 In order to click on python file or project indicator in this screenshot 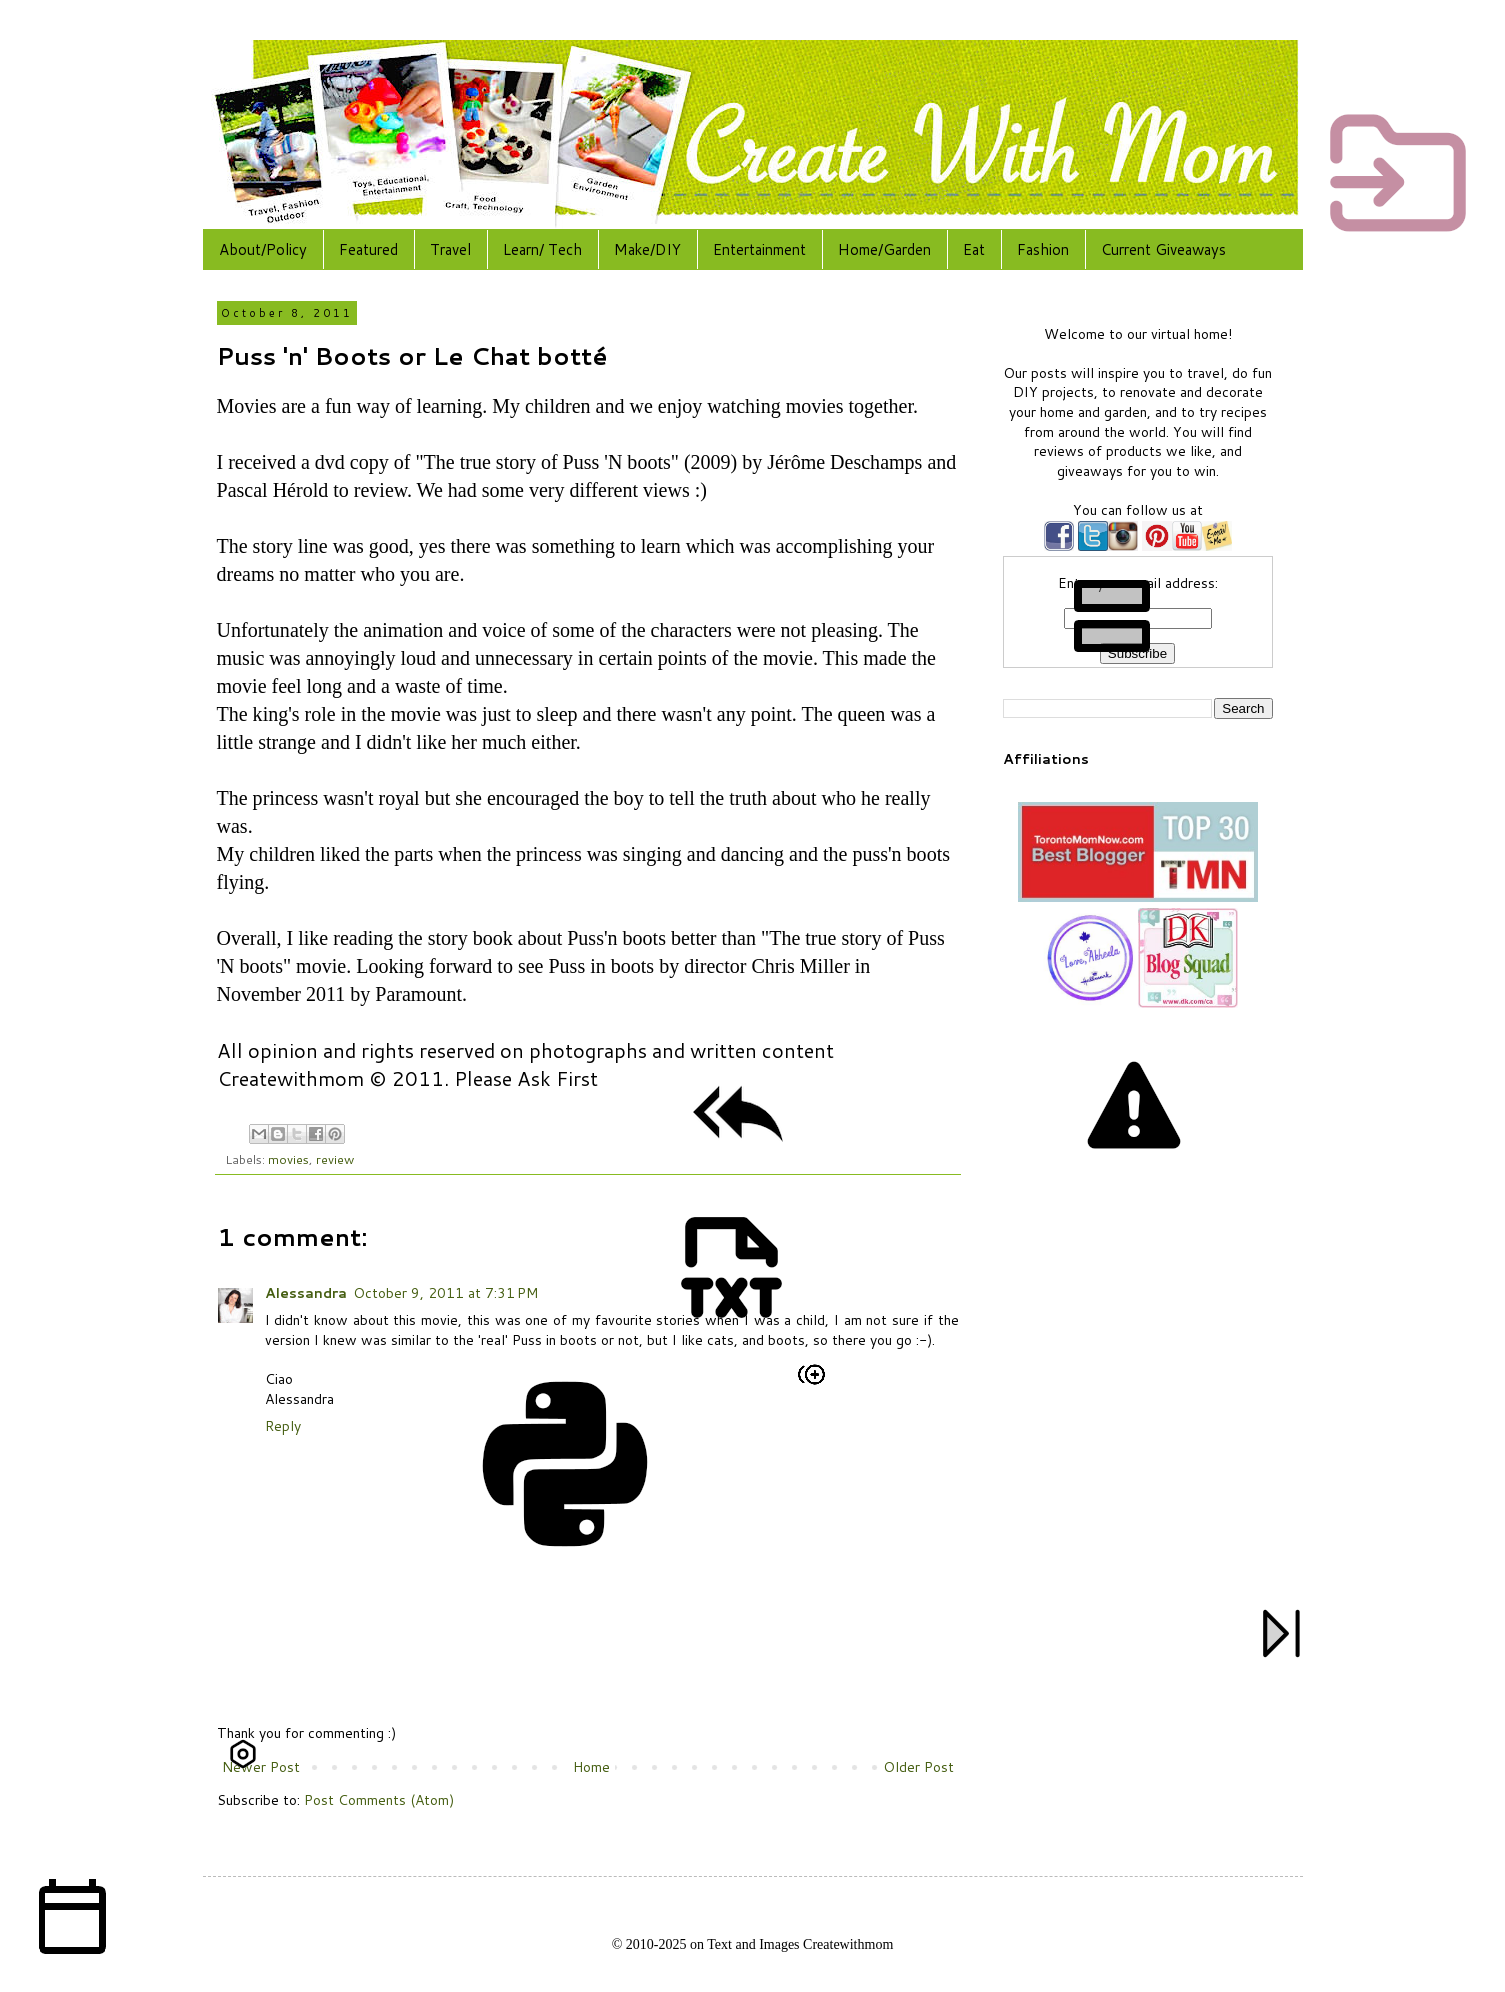, I will do `click(565, 1464)`.